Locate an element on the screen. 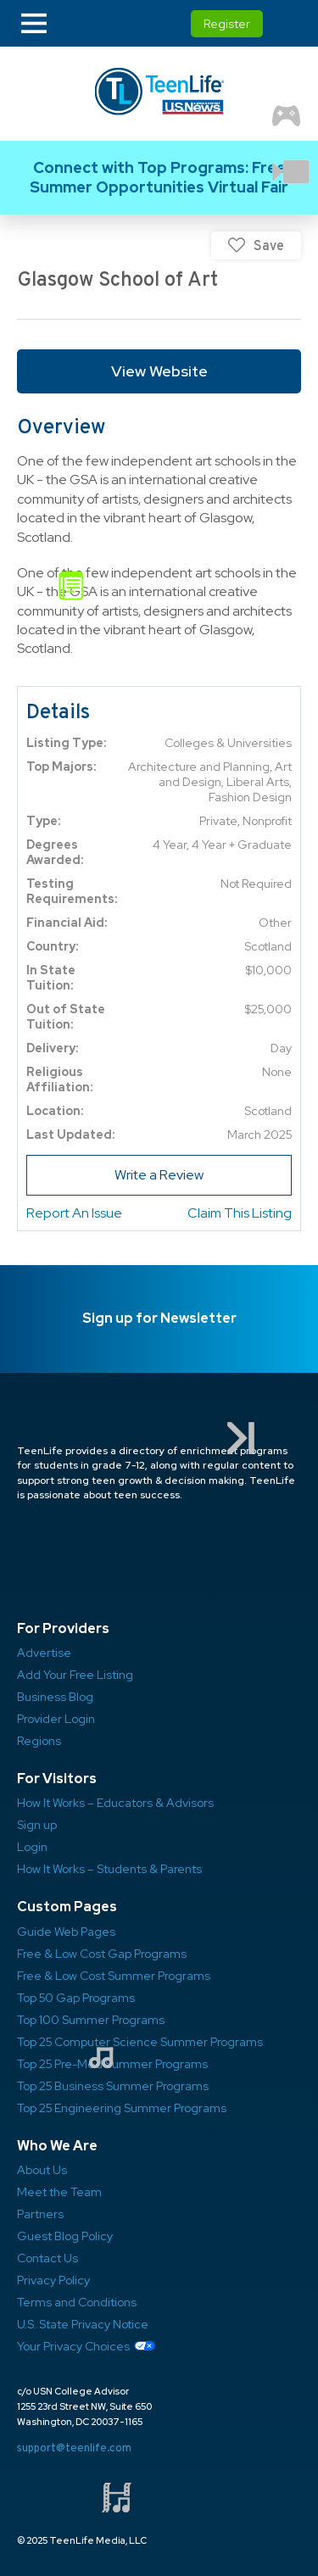  access music library or audio files is located at coordinates (102, 2057).